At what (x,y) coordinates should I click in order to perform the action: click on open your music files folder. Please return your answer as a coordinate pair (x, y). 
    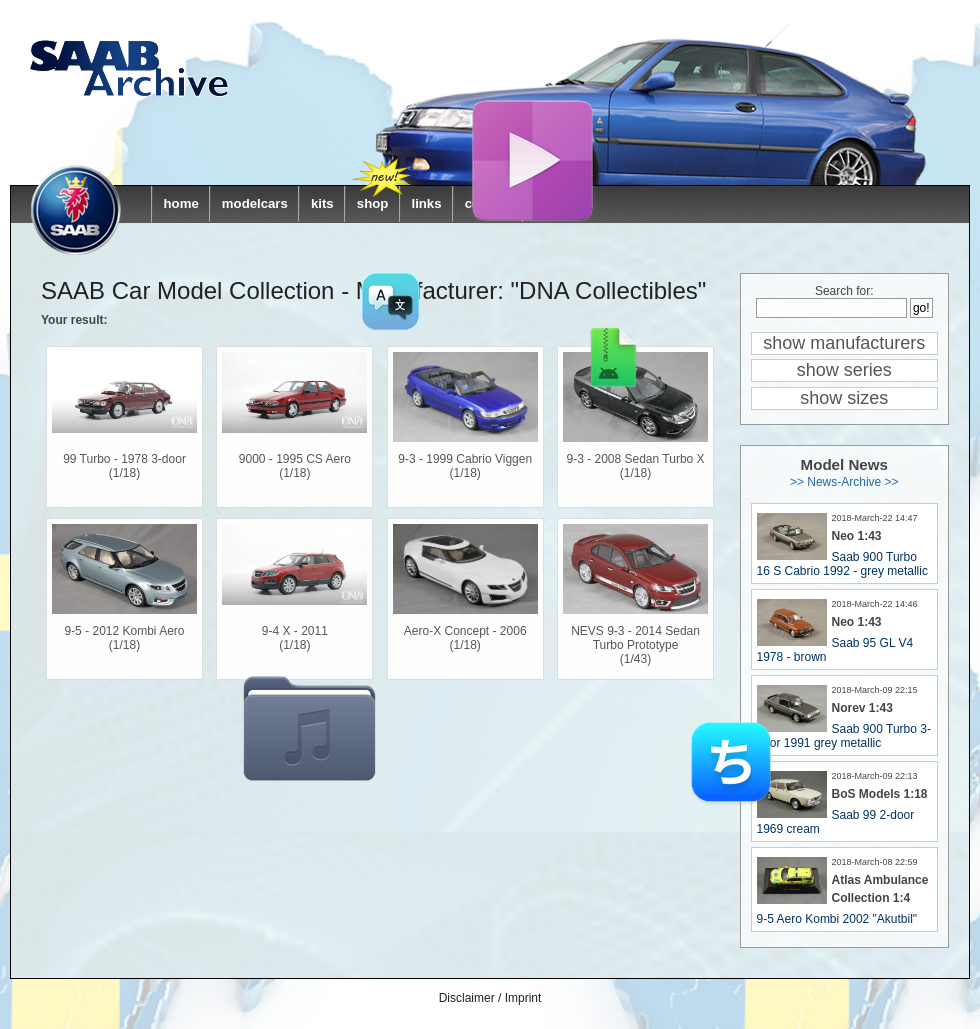
    Looking at the image, I should click on (309, 728).